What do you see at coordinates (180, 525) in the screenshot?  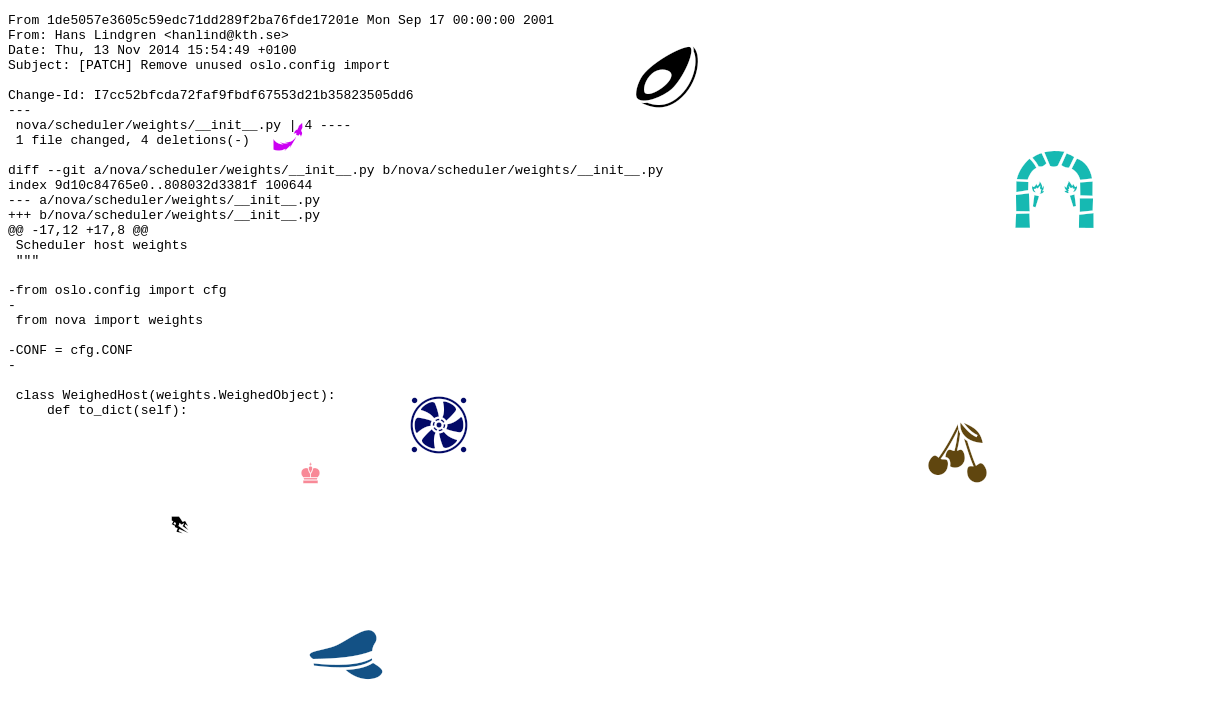 I see `indicates a severe thunderstorm warning` at bounding box center [180, 525].